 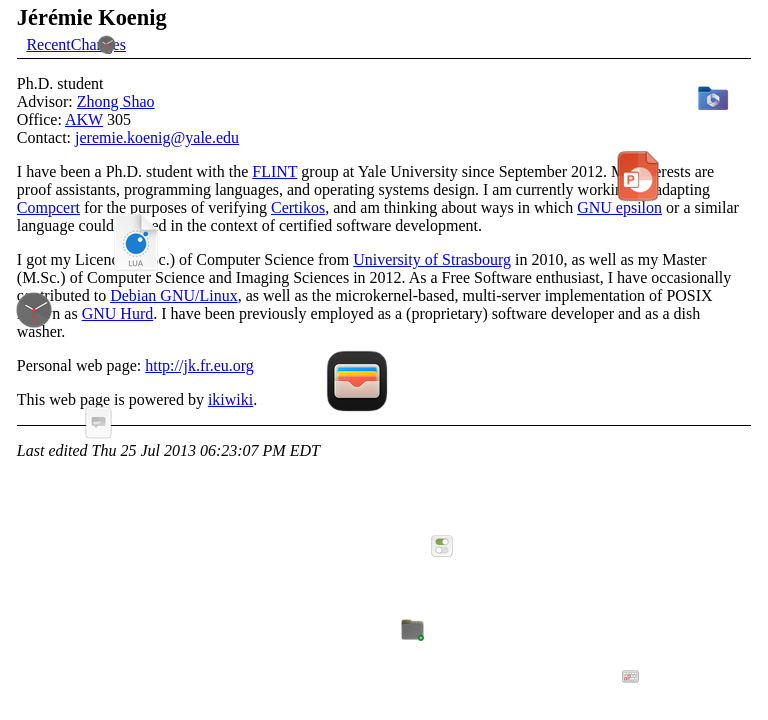 What do you see at coordinates (713, 99) in the screenshot?
I see `open Microsoft 365 files folder` at bounding box center [713, 99].